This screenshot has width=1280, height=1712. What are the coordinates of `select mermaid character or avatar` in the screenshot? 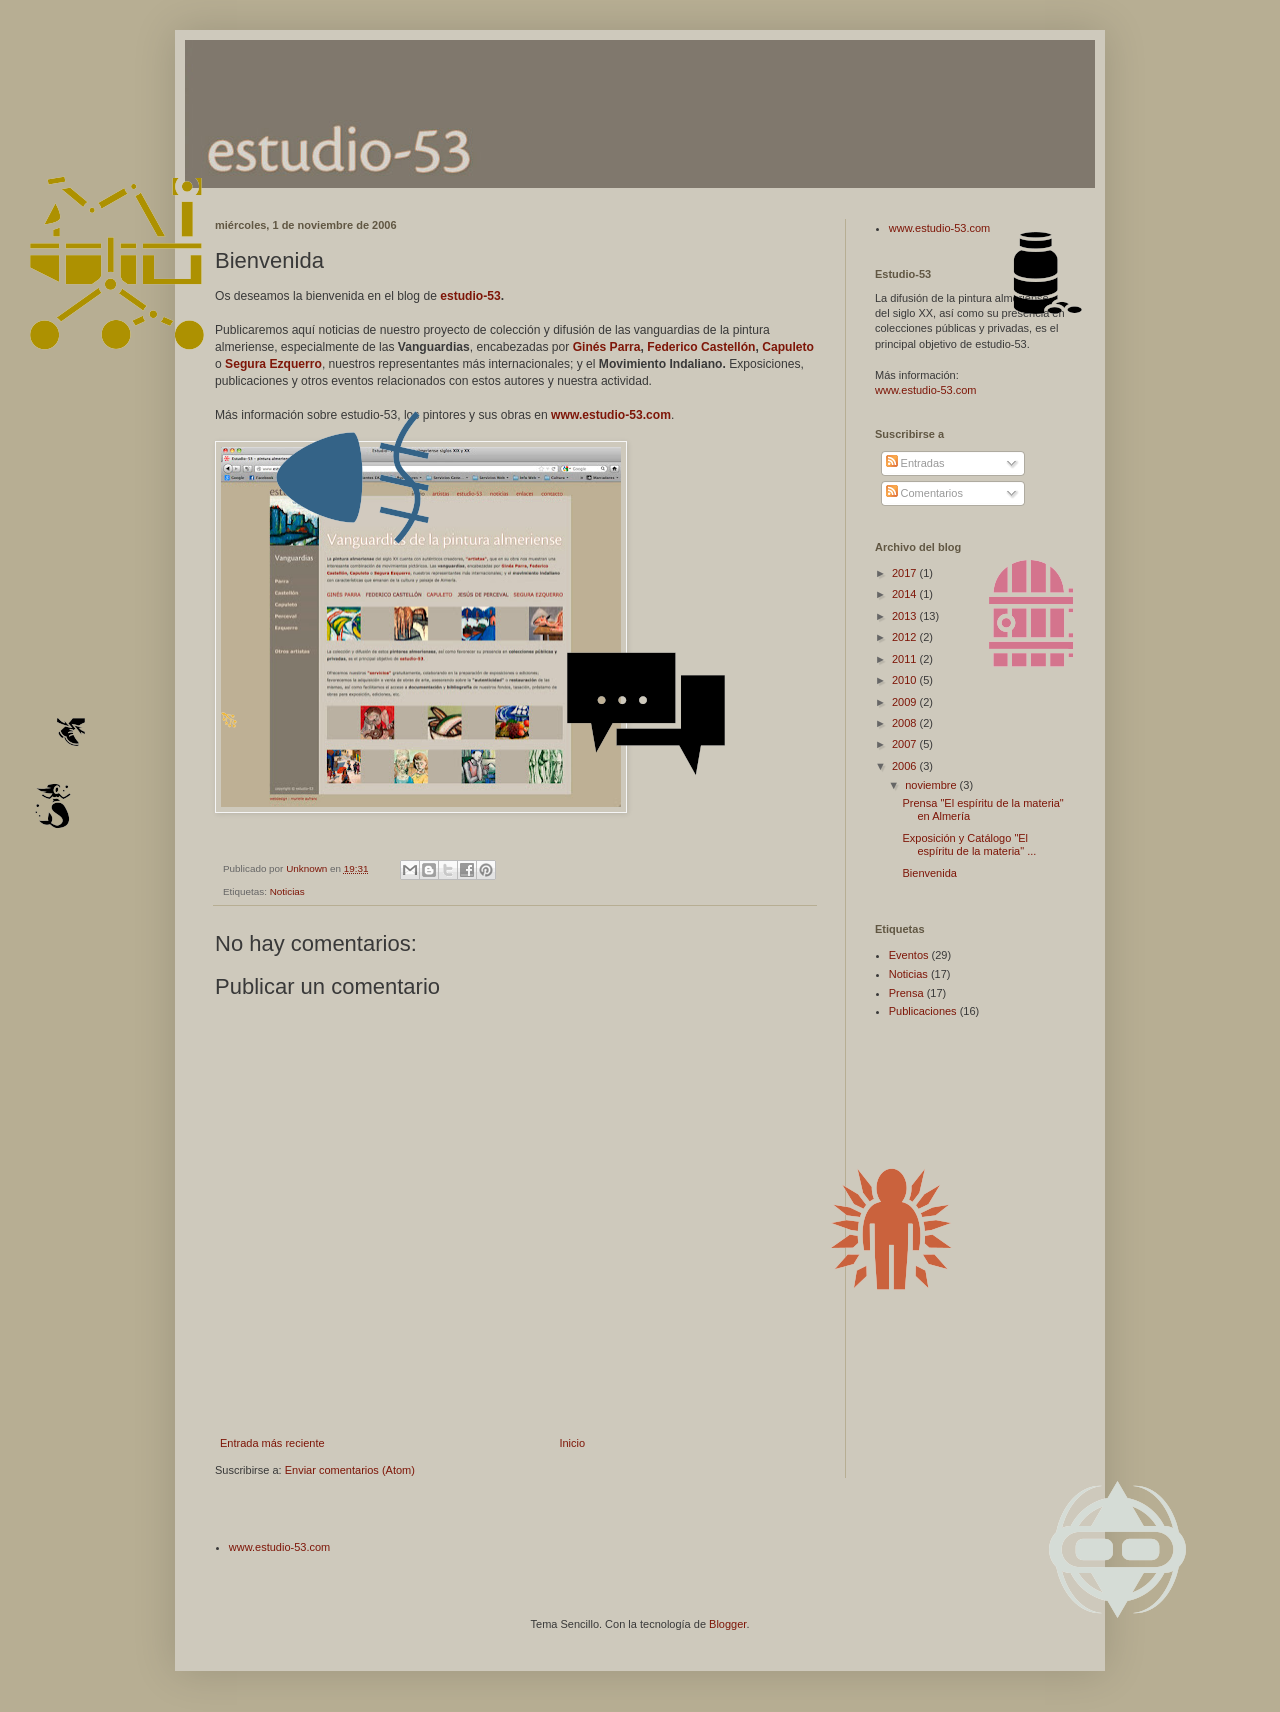 It's located at (55, 806).